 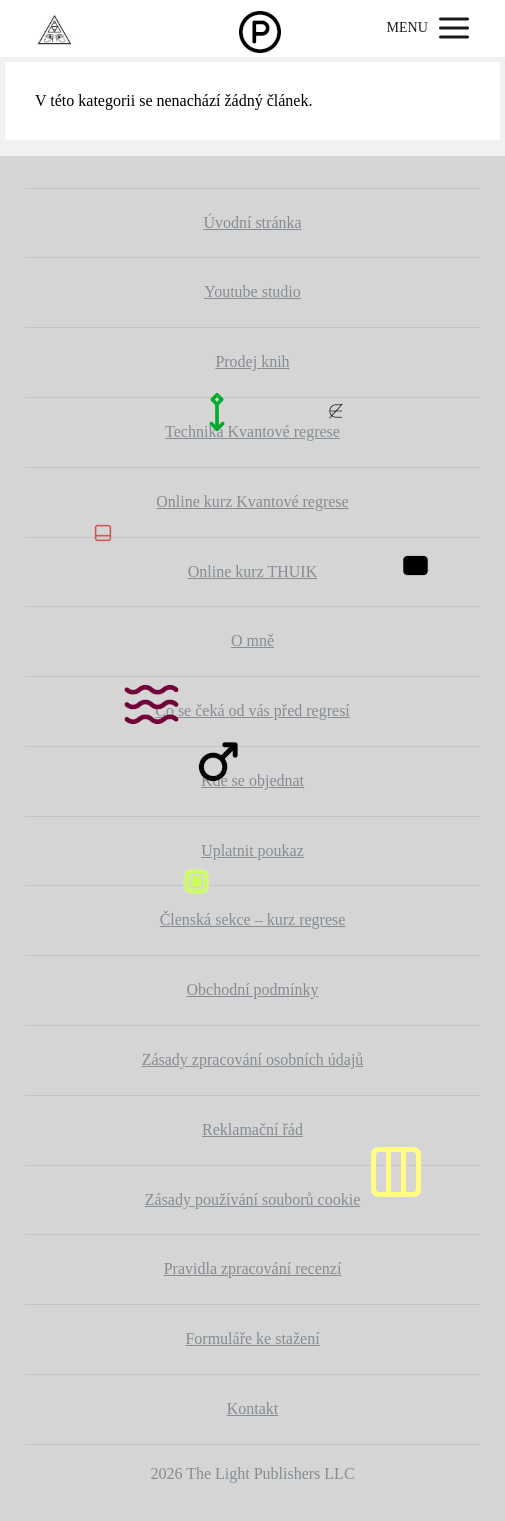 What do you see at coordinates (260, 32) in the screenshot?
I see `find nearby parking locations` at bounding box center [260, 32].